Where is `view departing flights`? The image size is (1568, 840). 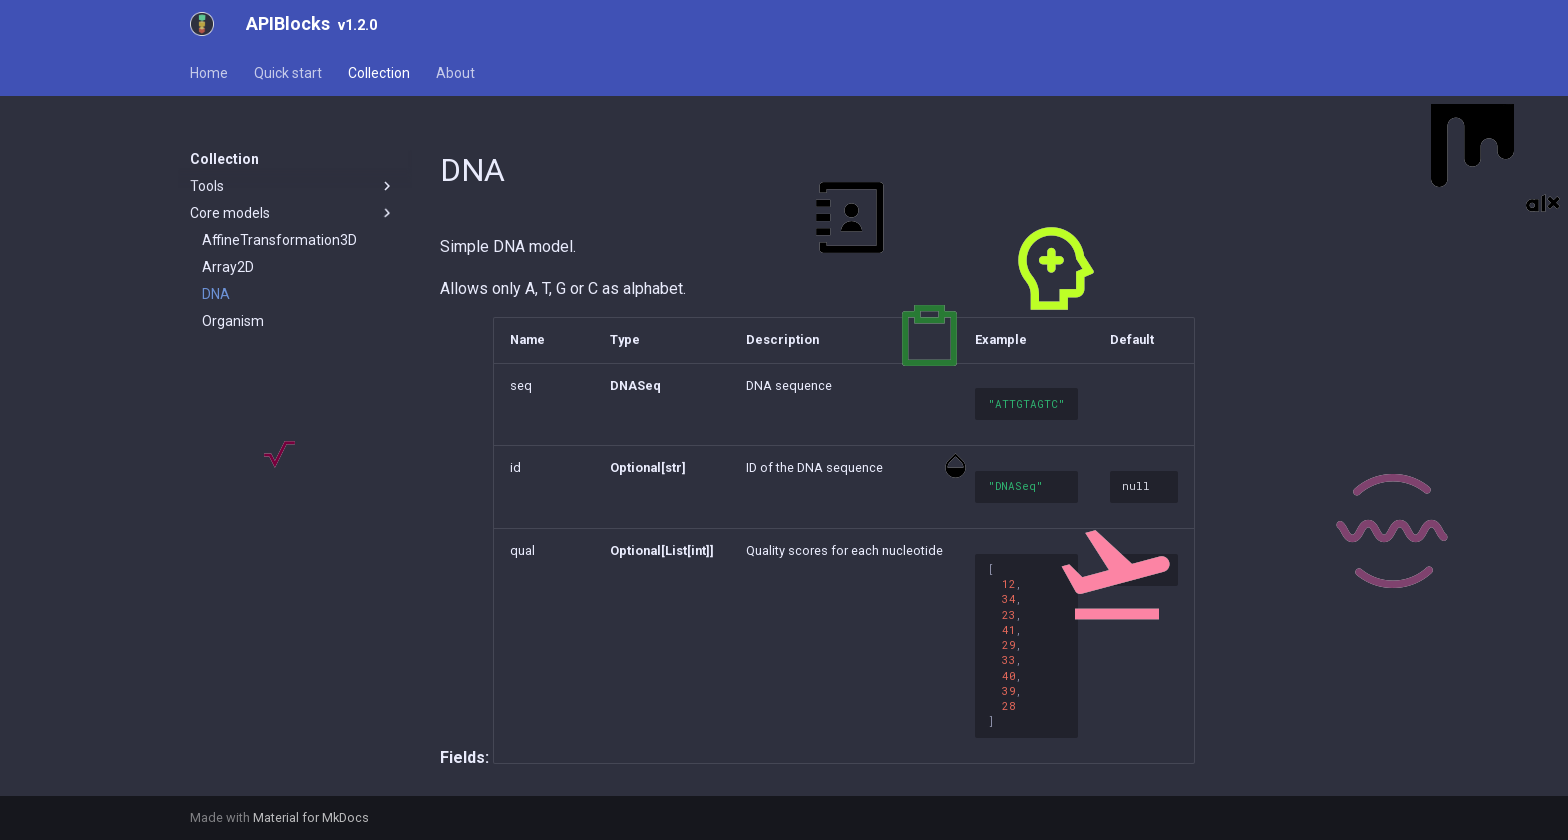 view departing flights is located at coordinates (1117, 572).